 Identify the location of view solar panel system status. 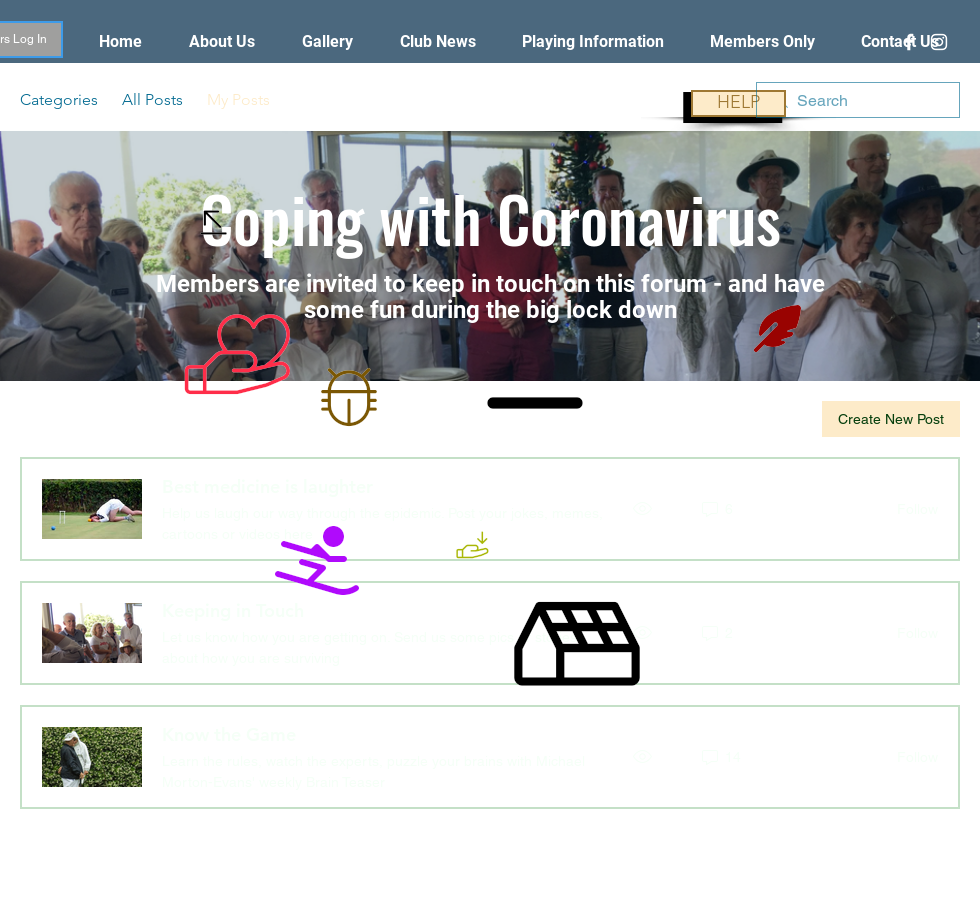
(577, 648).